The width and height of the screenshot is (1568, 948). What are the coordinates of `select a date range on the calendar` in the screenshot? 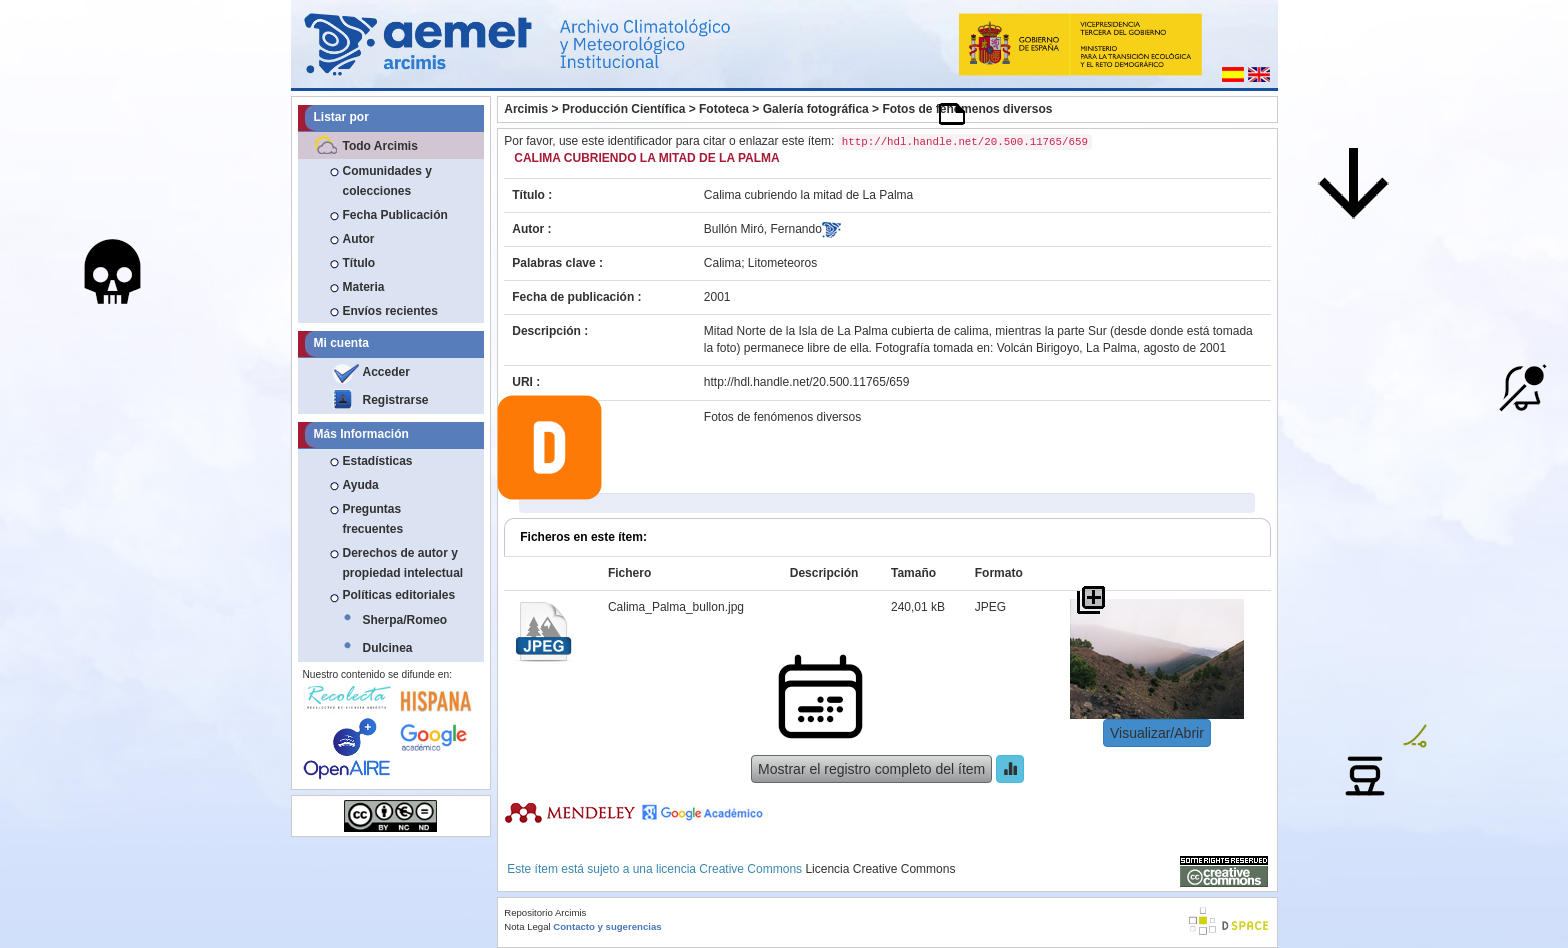 It's located at (820, 696).